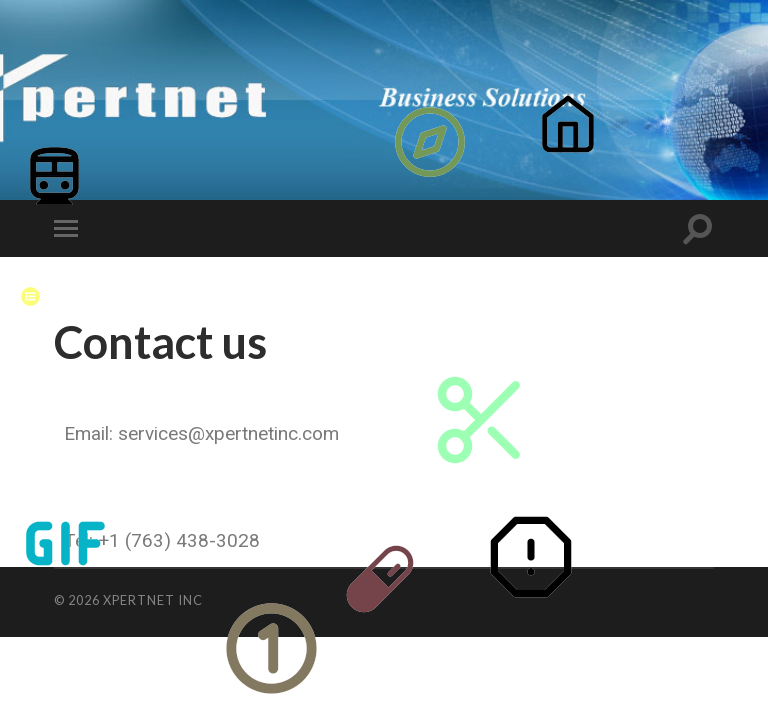 The width and height of the screenshot is (768, 720). I want to click on access navigation or directional features, so click(430, 142).